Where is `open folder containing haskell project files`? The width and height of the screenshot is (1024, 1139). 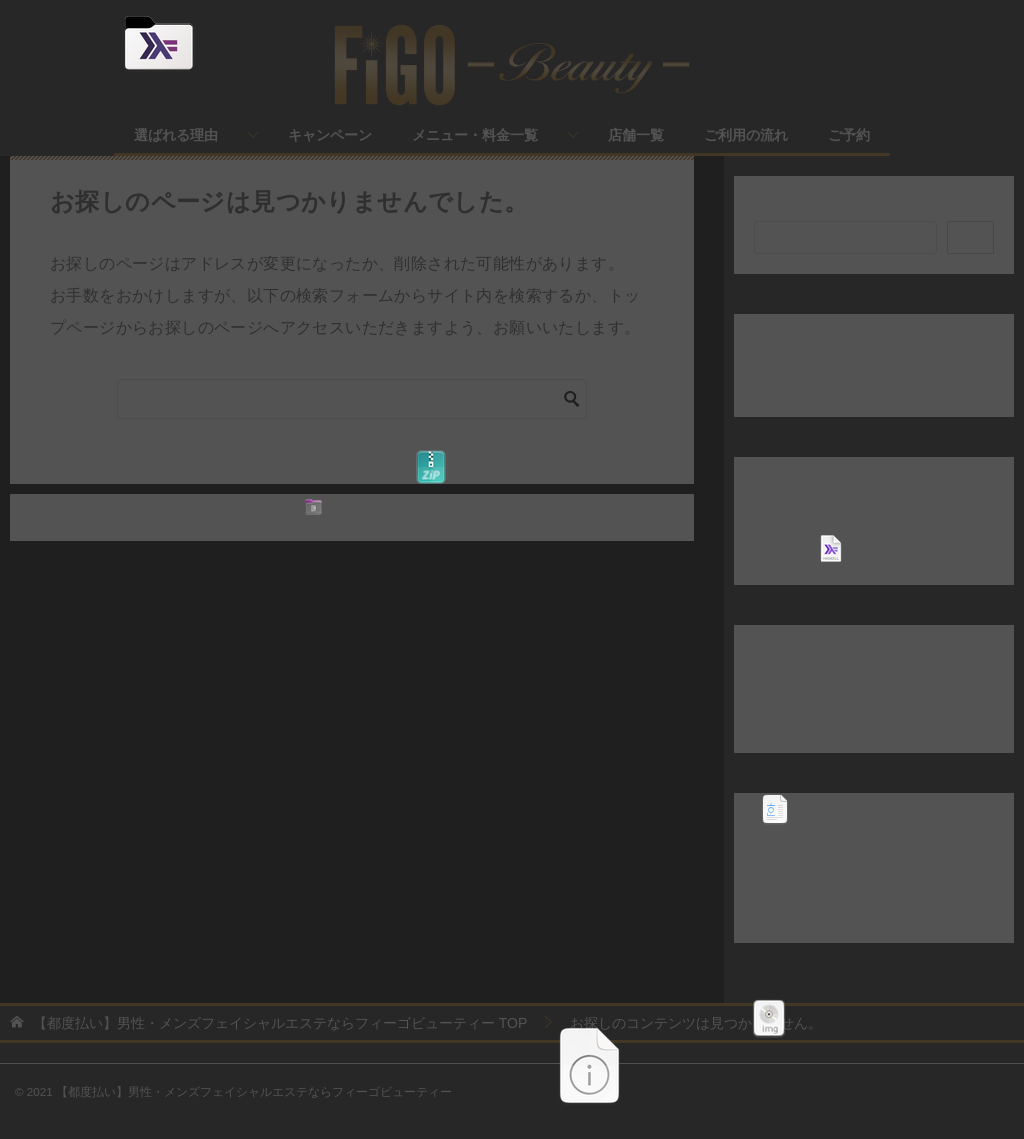 open folder containing haskell project files is located at coordinates (158, 44).